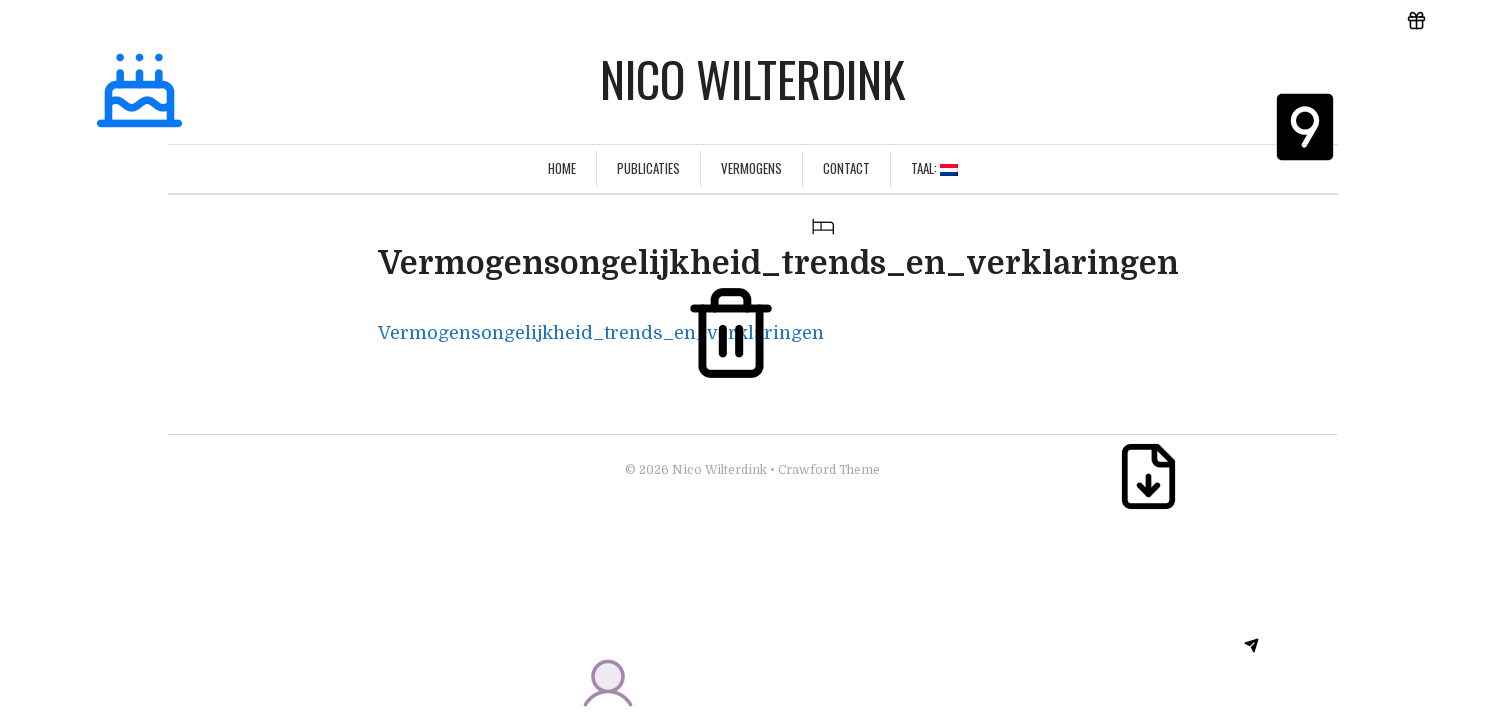 This screenshot has height=720, width=1505. What do you see at coordinates (1416, 20) in the screenshot?
I see `view or redeem a gift` at bounding box center [1416, 20].